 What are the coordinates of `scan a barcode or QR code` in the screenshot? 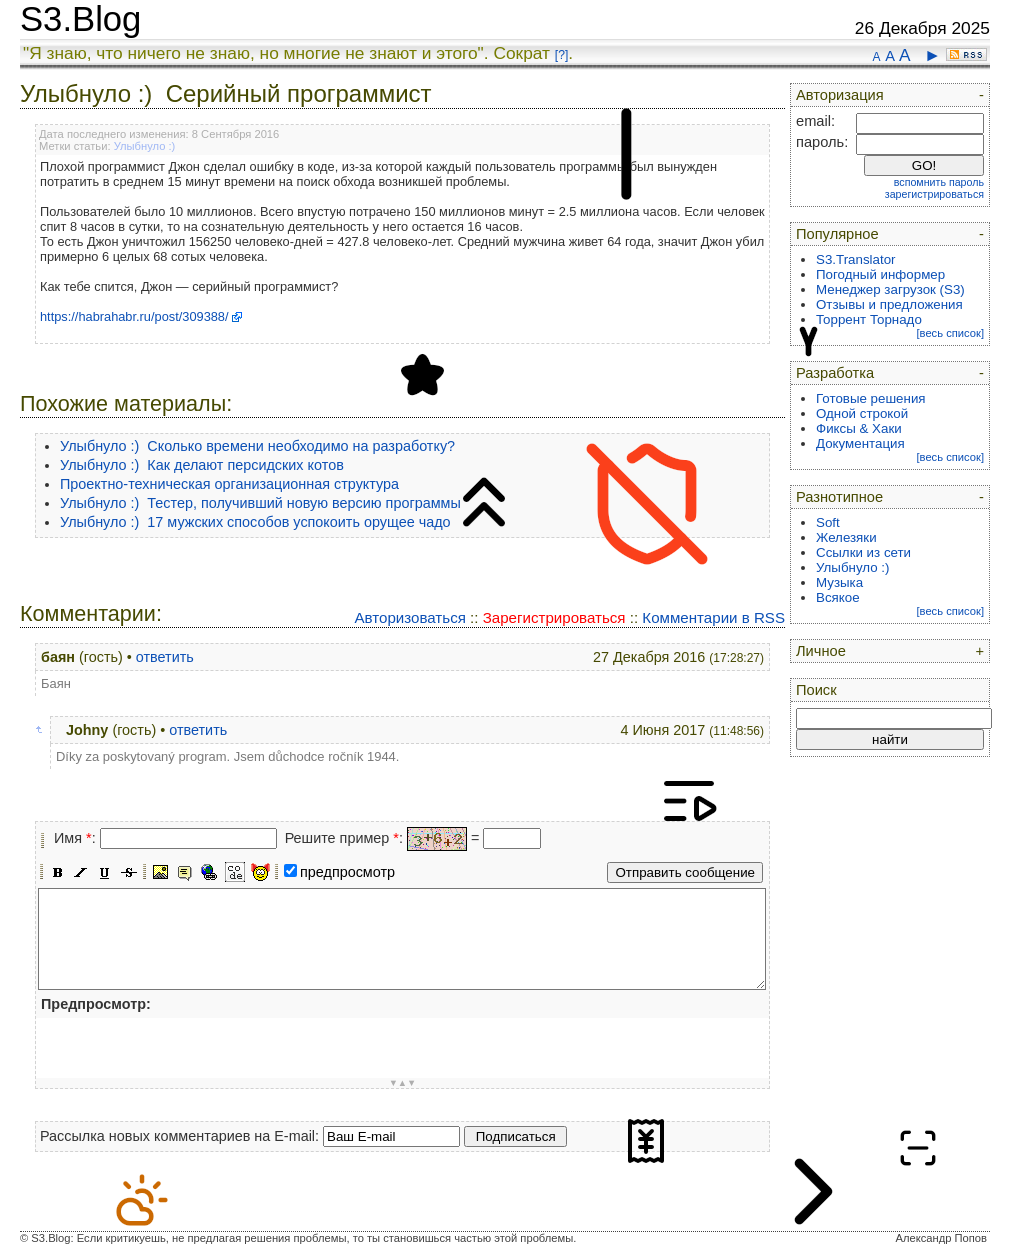 It's located at (918, 1148).